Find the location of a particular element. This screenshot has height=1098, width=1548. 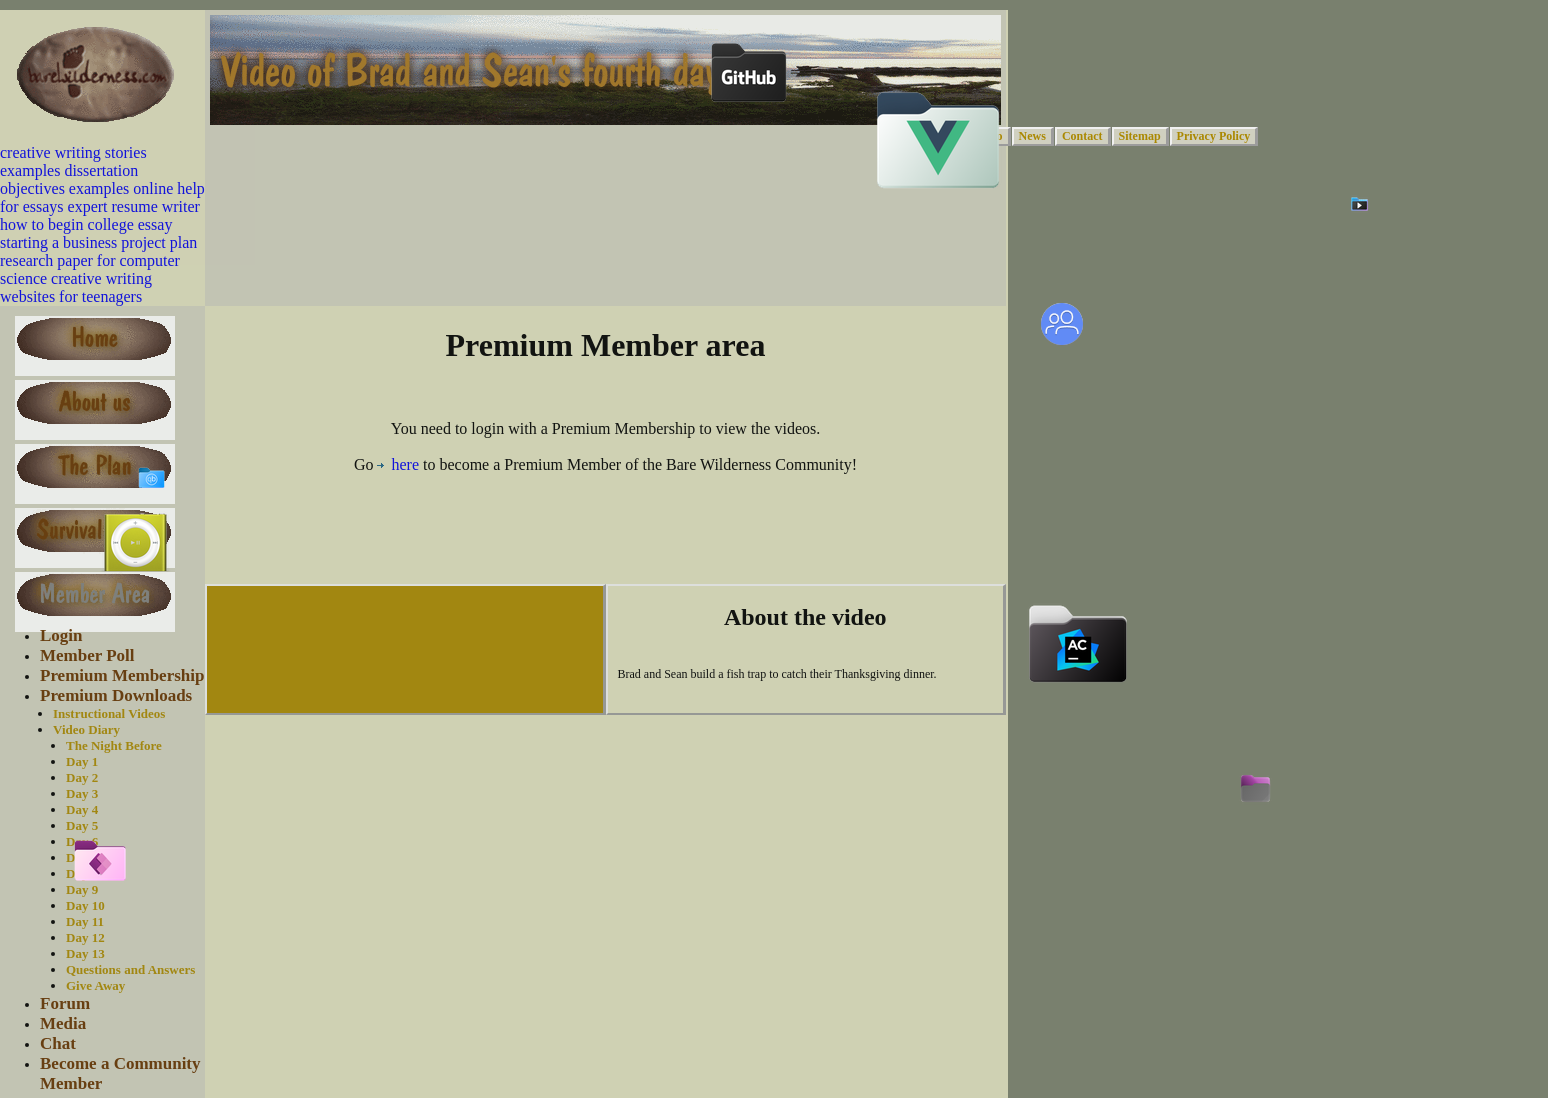

iPod shuffle device connected is located at coordinates (135, 542).